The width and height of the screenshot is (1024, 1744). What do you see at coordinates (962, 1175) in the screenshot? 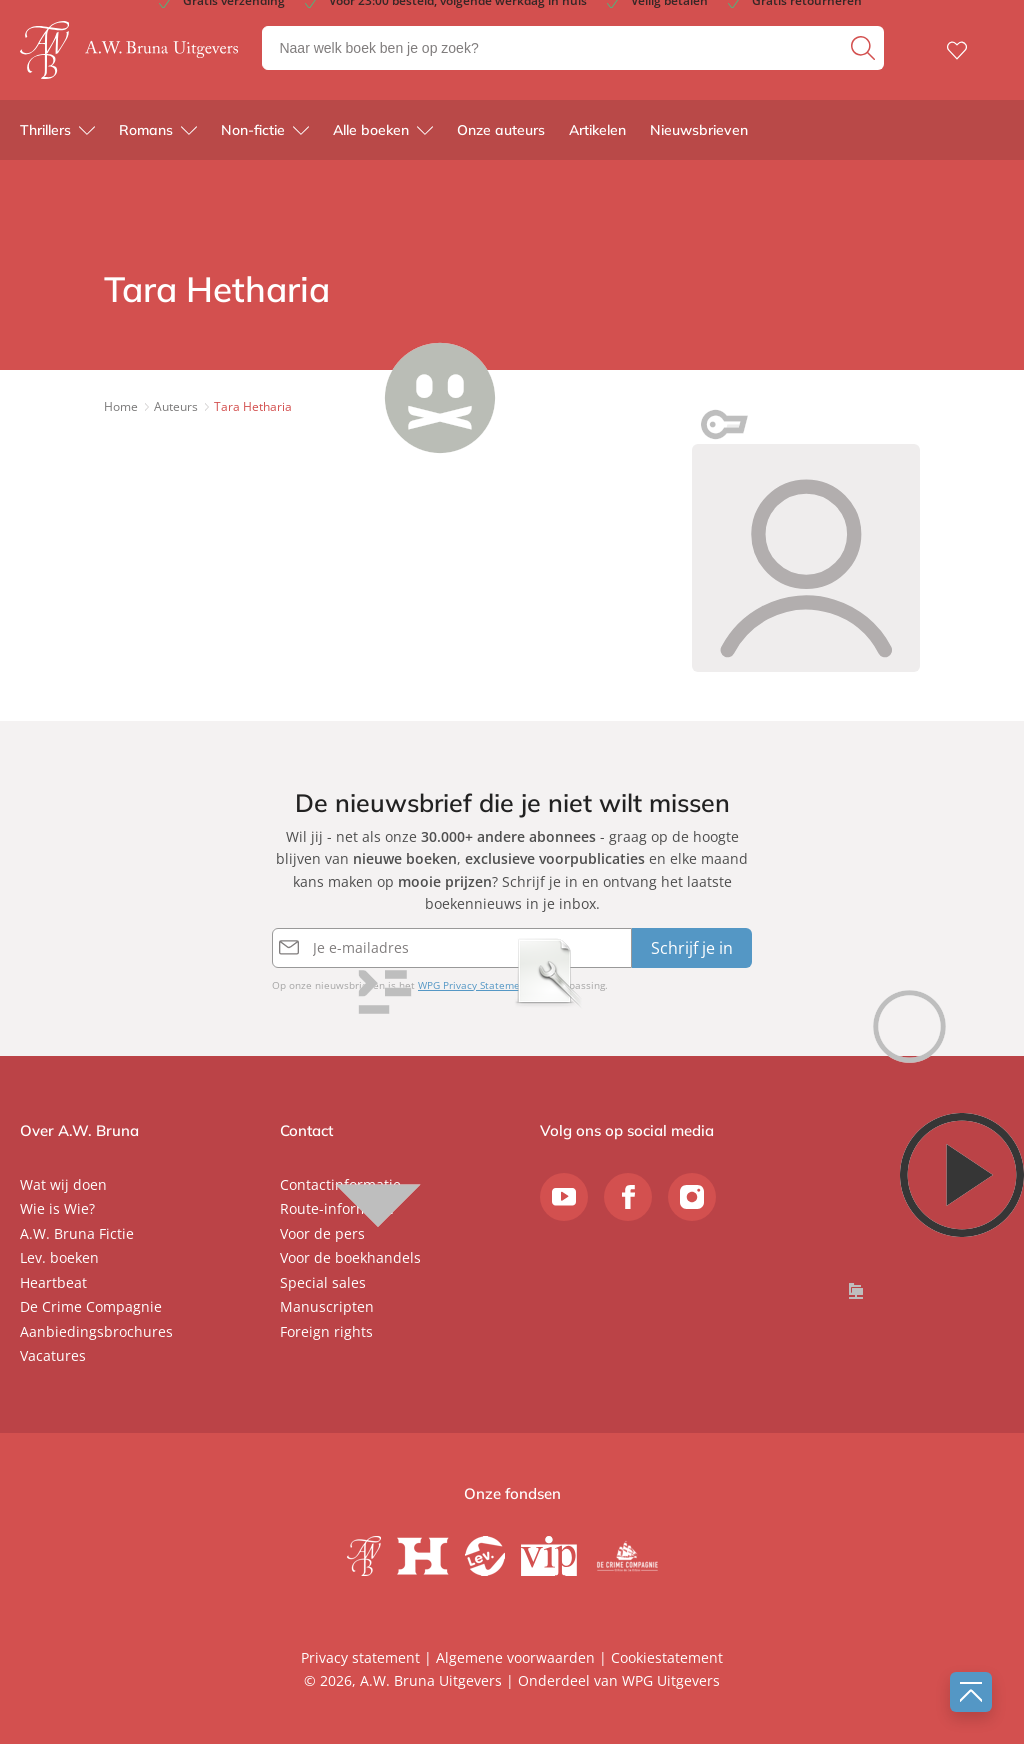
I see `start or resume a process` at bounding box center [962, 1175].